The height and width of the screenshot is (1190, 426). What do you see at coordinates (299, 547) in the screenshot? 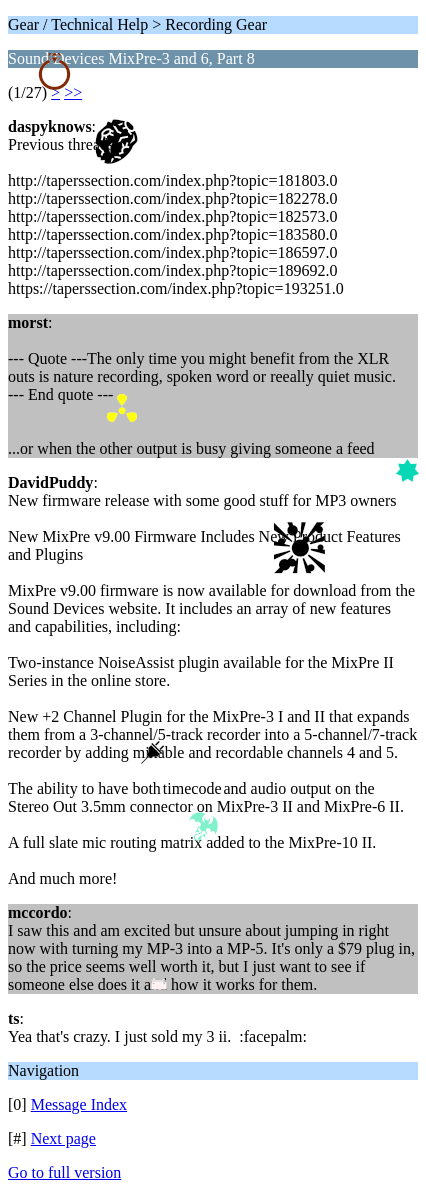
I see `indicates a collapse or implosion effect in gameplay` at bounding box center [299, 547].